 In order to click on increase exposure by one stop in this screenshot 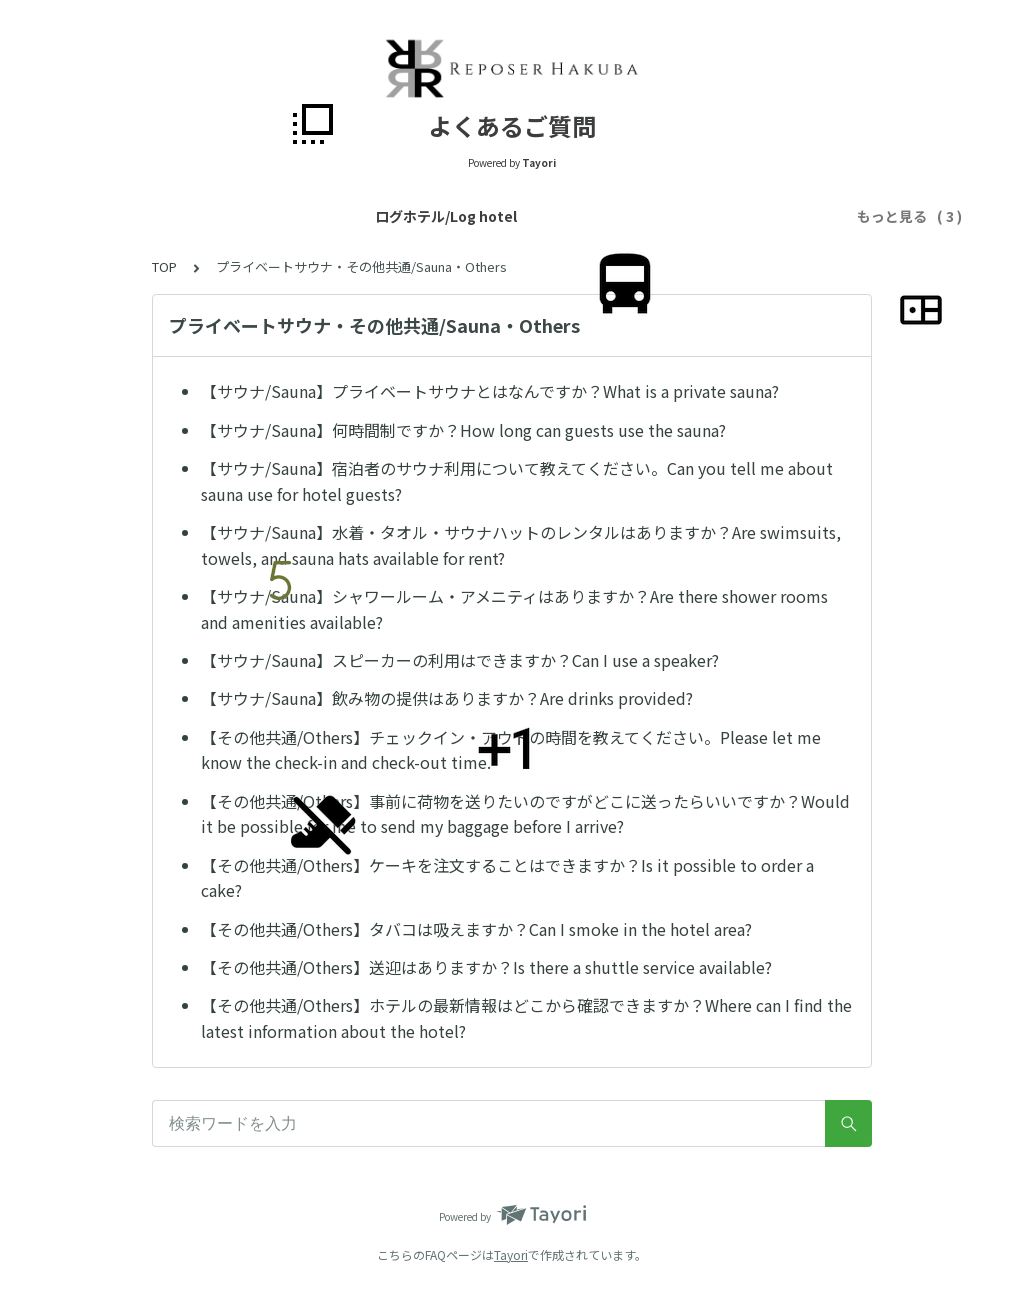, I will do `click(504, 750)`.